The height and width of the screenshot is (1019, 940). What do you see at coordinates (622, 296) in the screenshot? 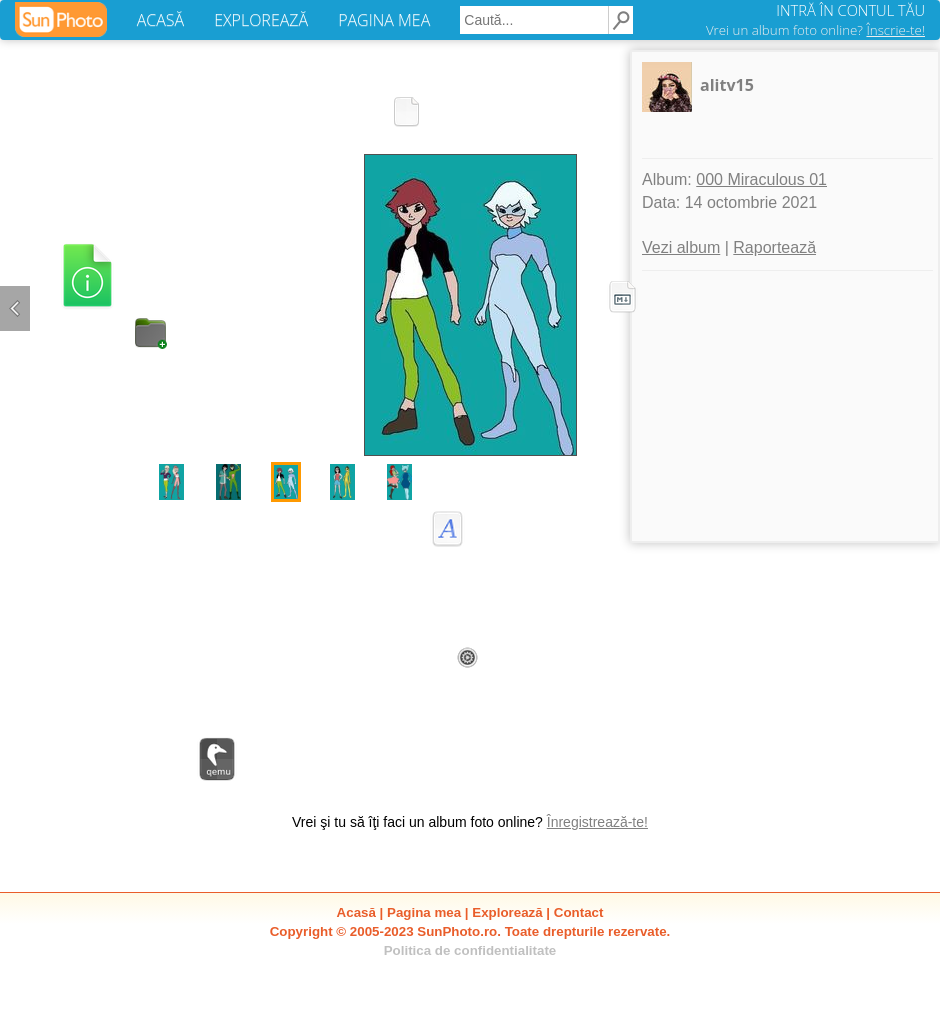
I see `a markdown text file` at bounding box center [622, 296].